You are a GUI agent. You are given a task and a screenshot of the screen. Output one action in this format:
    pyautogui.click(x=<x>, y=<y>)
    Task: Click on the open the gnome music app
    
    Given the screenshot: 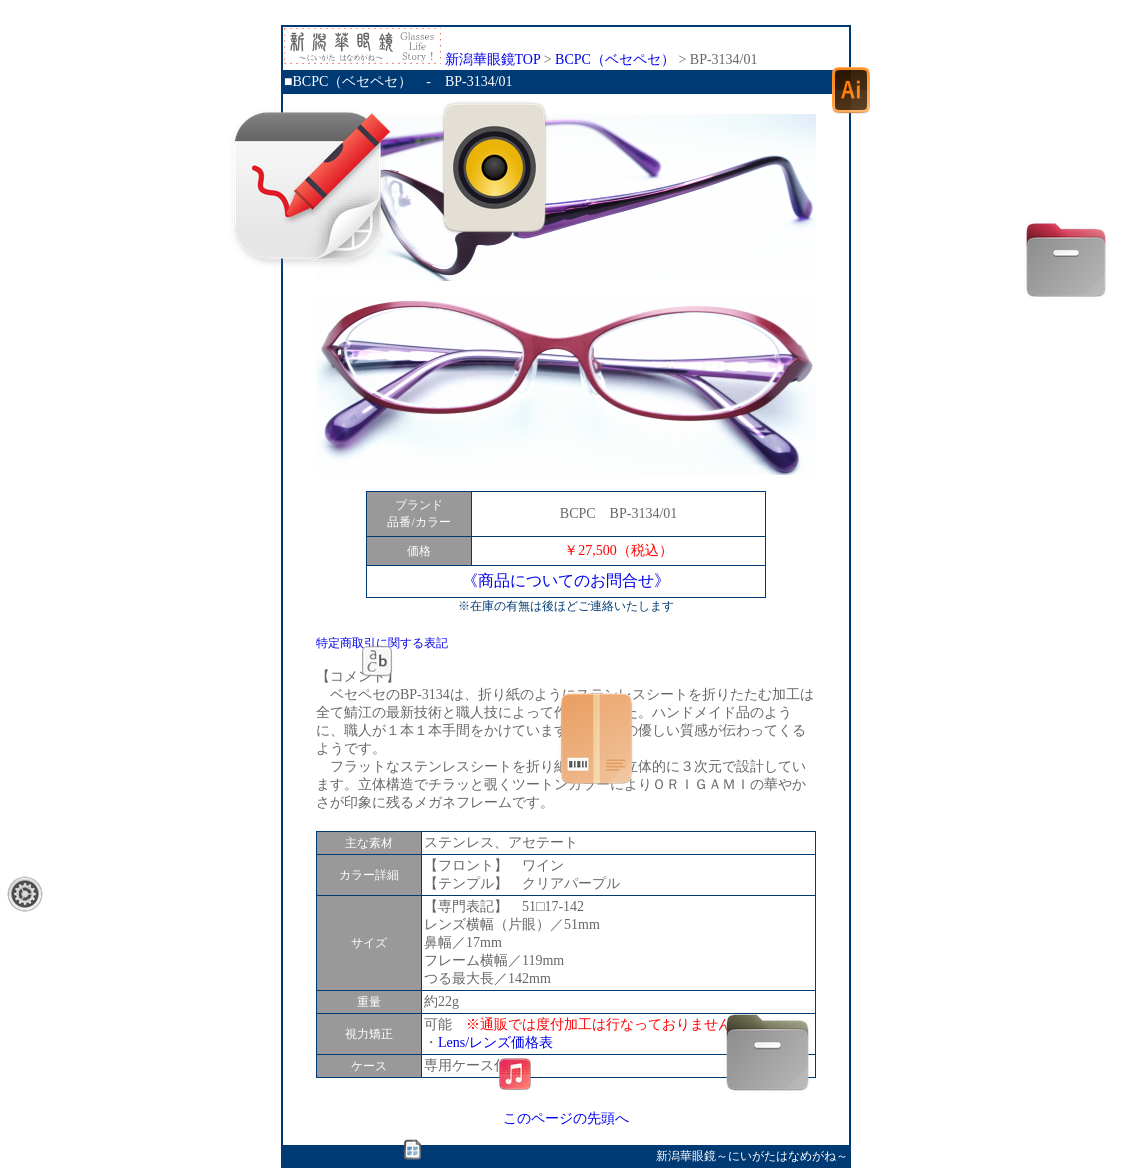 What is the action you would take?
    pyautogui.click(x=515, y=1074)
    